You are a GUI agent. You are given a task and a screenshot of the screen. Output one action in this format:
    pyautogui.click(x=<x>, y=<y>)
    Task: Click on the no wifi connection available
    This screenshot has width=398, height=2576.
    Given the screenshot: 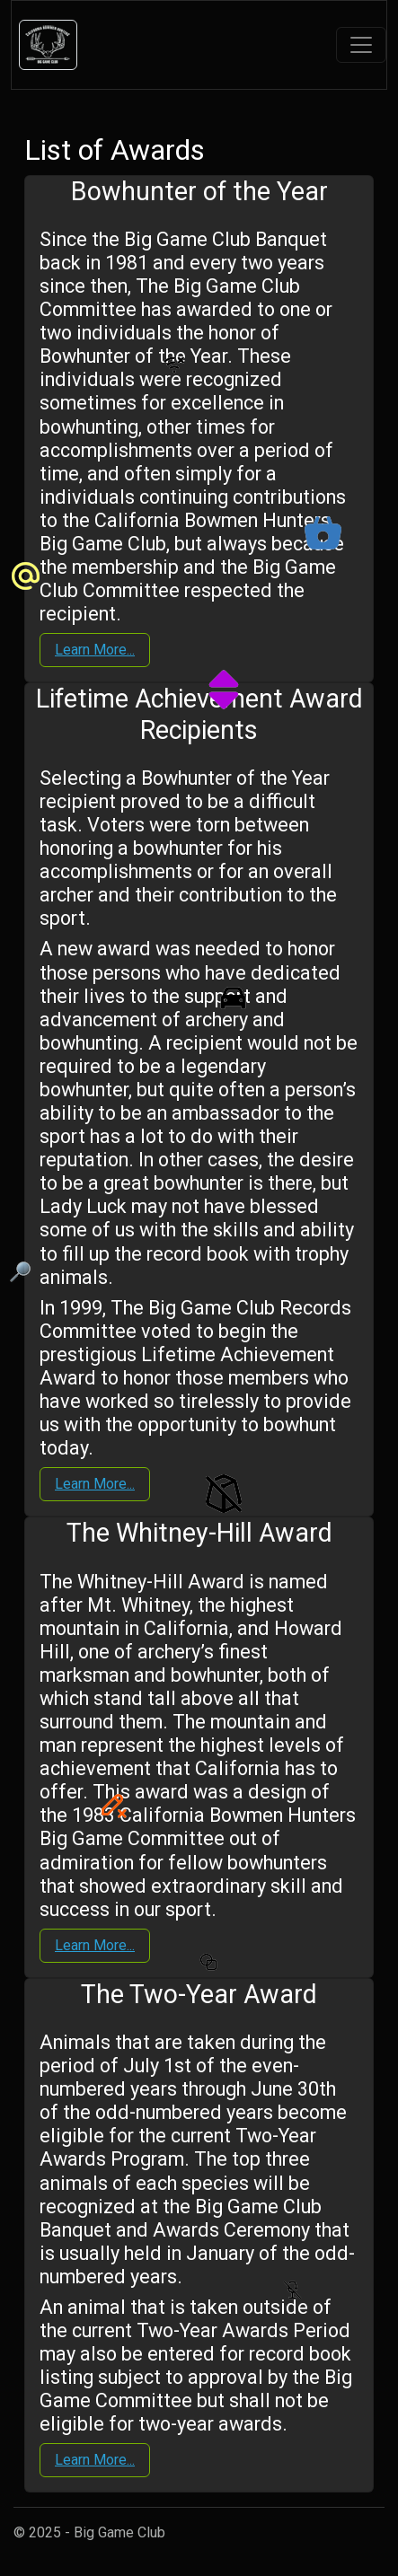 What is the action you would take?
    pyautogui.click(x=174, y=365)
    